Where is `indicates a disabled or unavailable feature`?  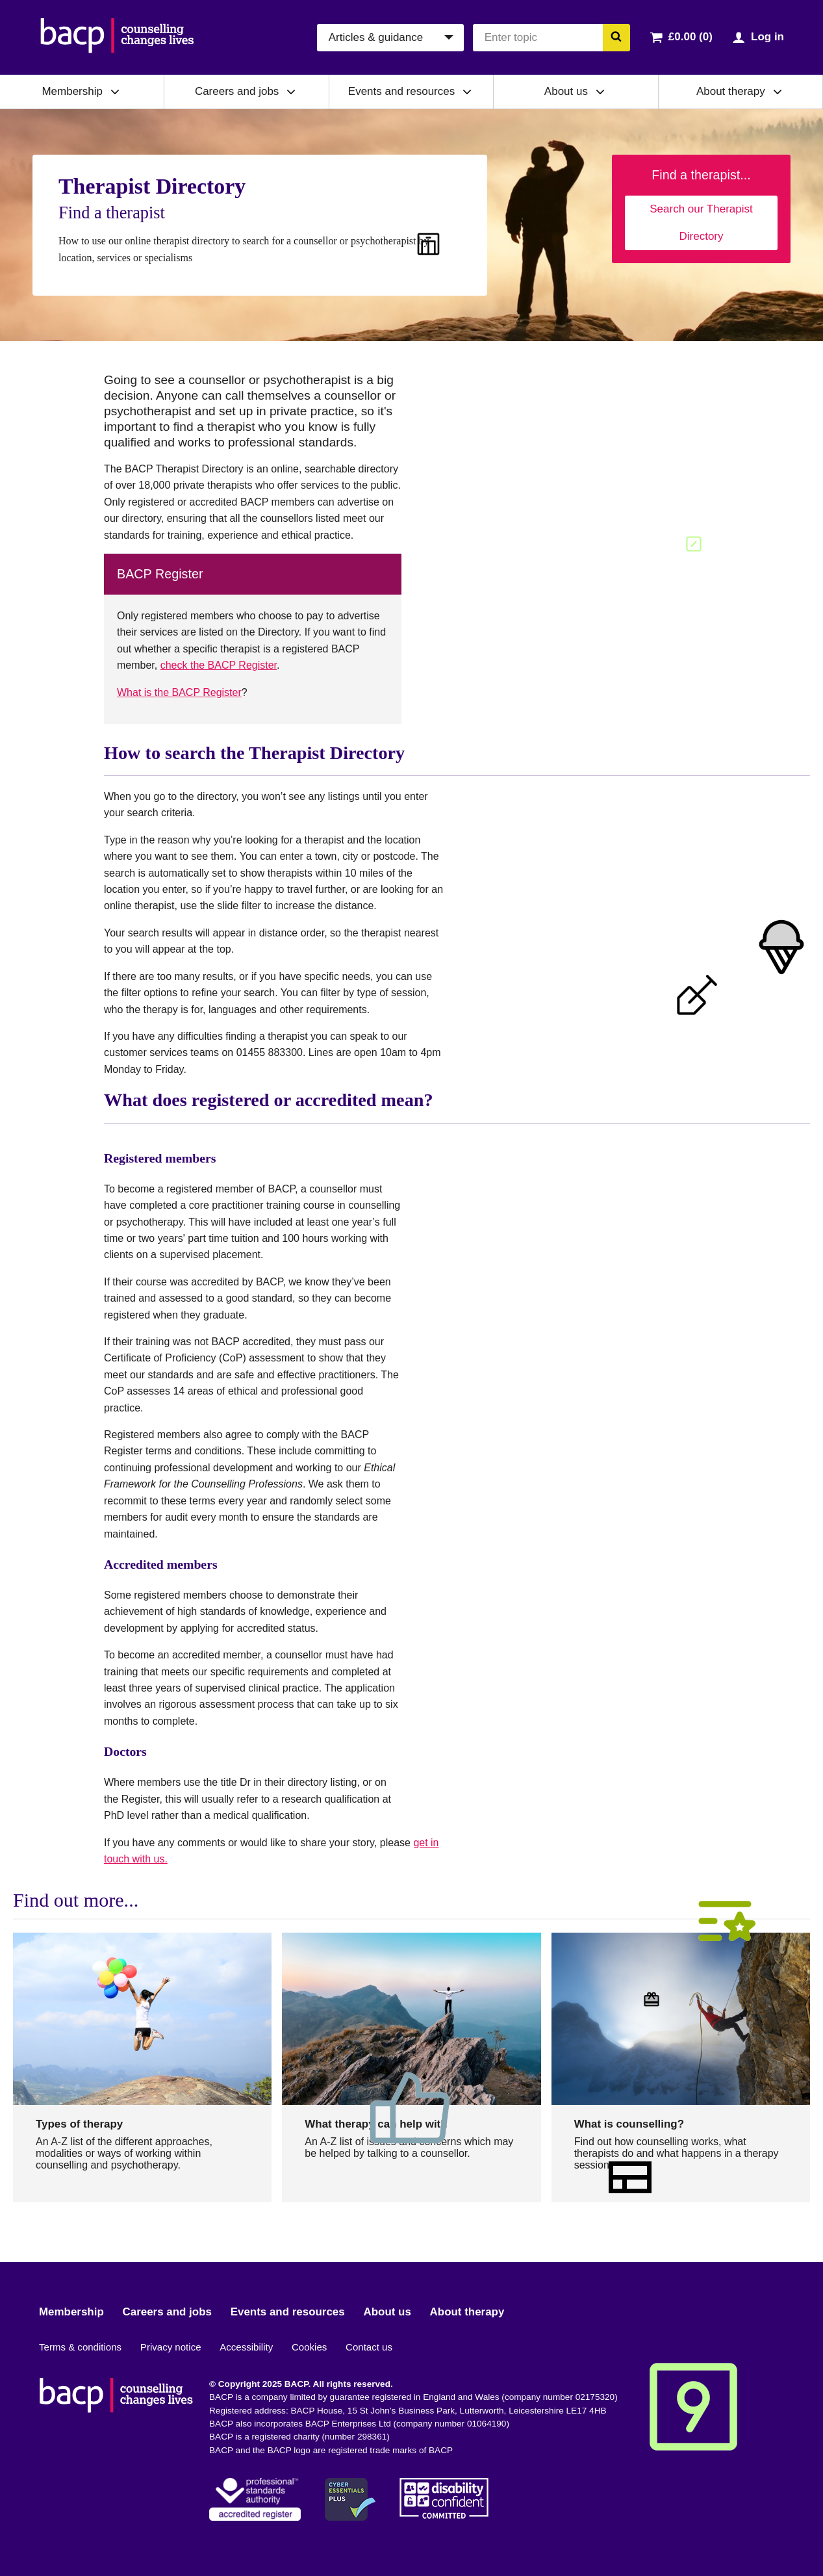
indicates a disabled or unavailable feature is located at coordinates (694, 544).